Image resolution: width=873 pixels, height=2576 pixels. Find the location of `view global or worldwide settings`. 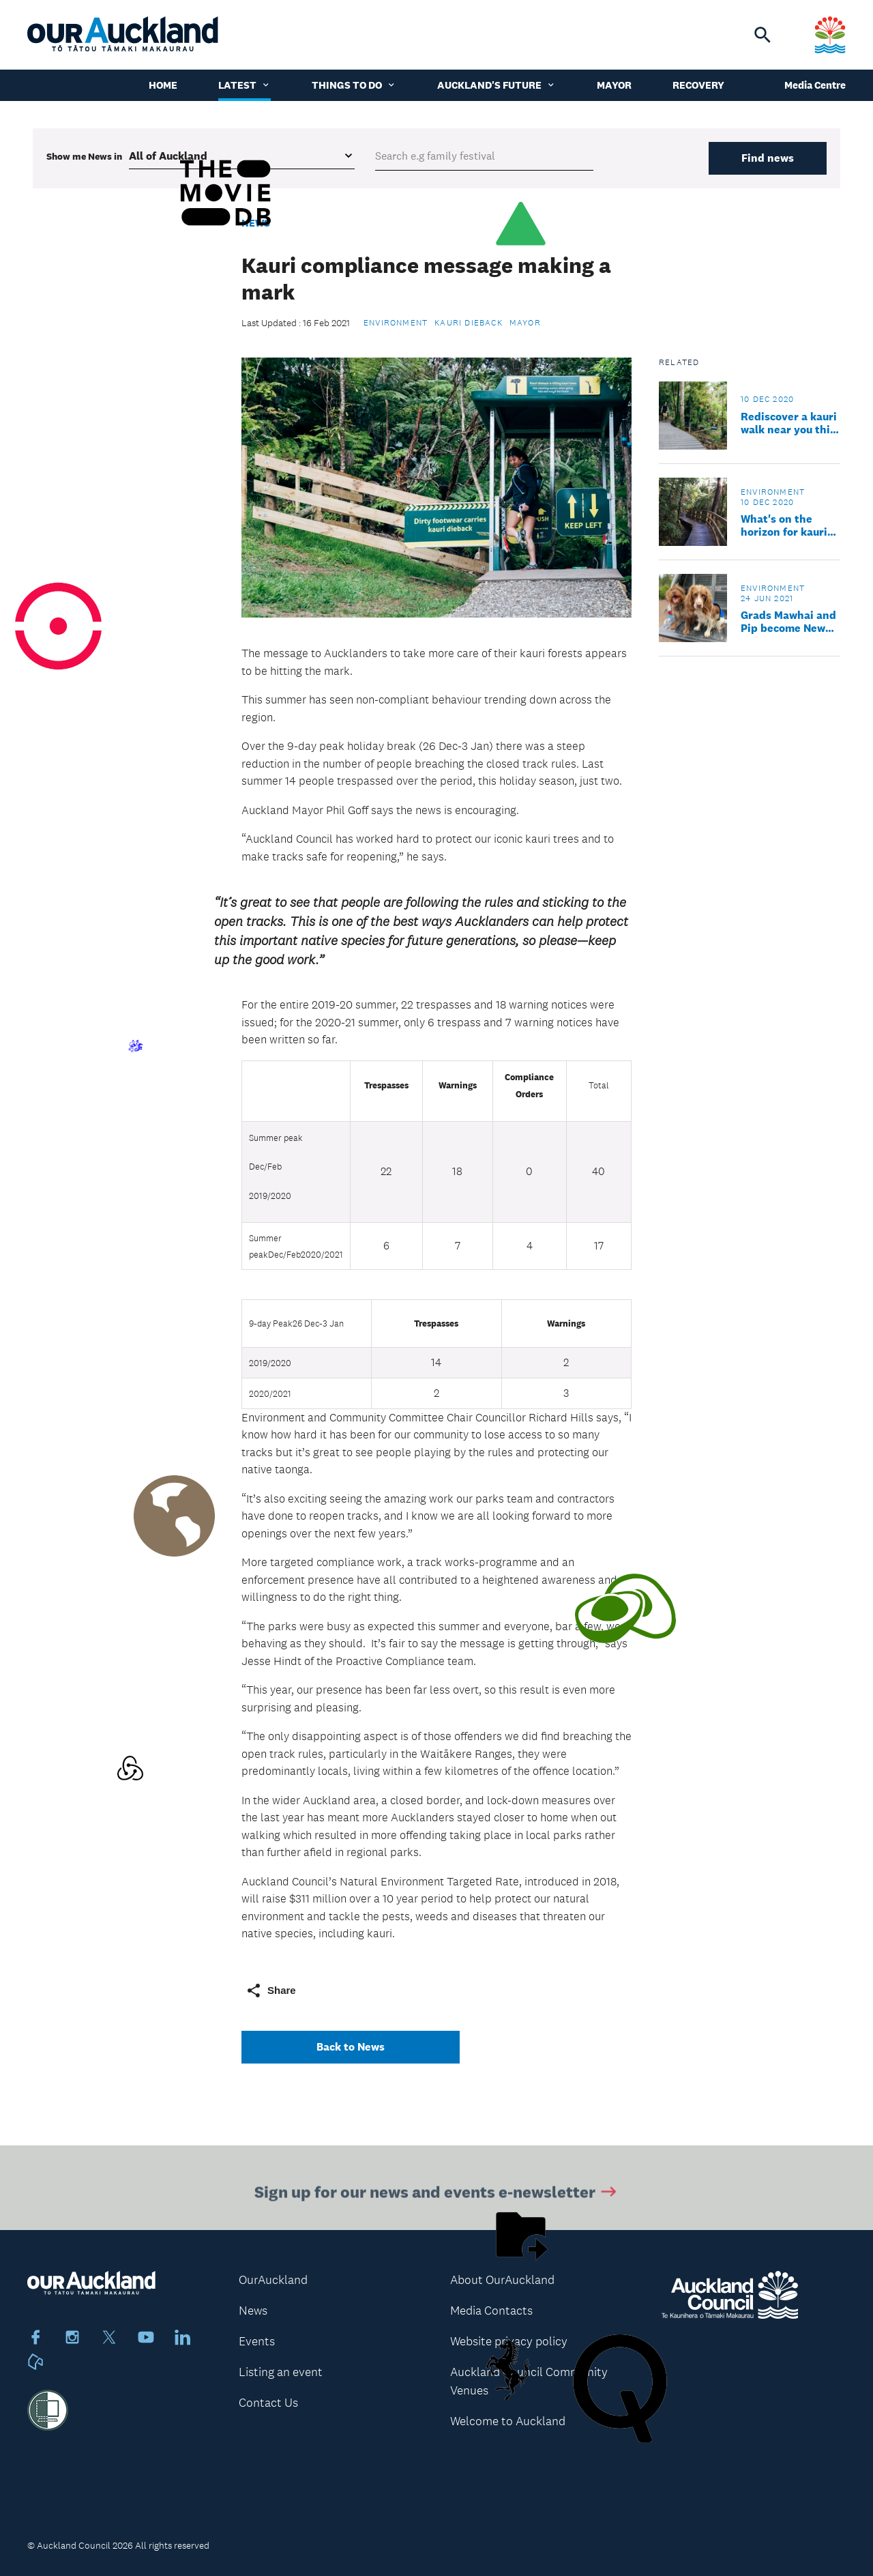

view global or worldwide settings is located at coordinates (174, 1516).